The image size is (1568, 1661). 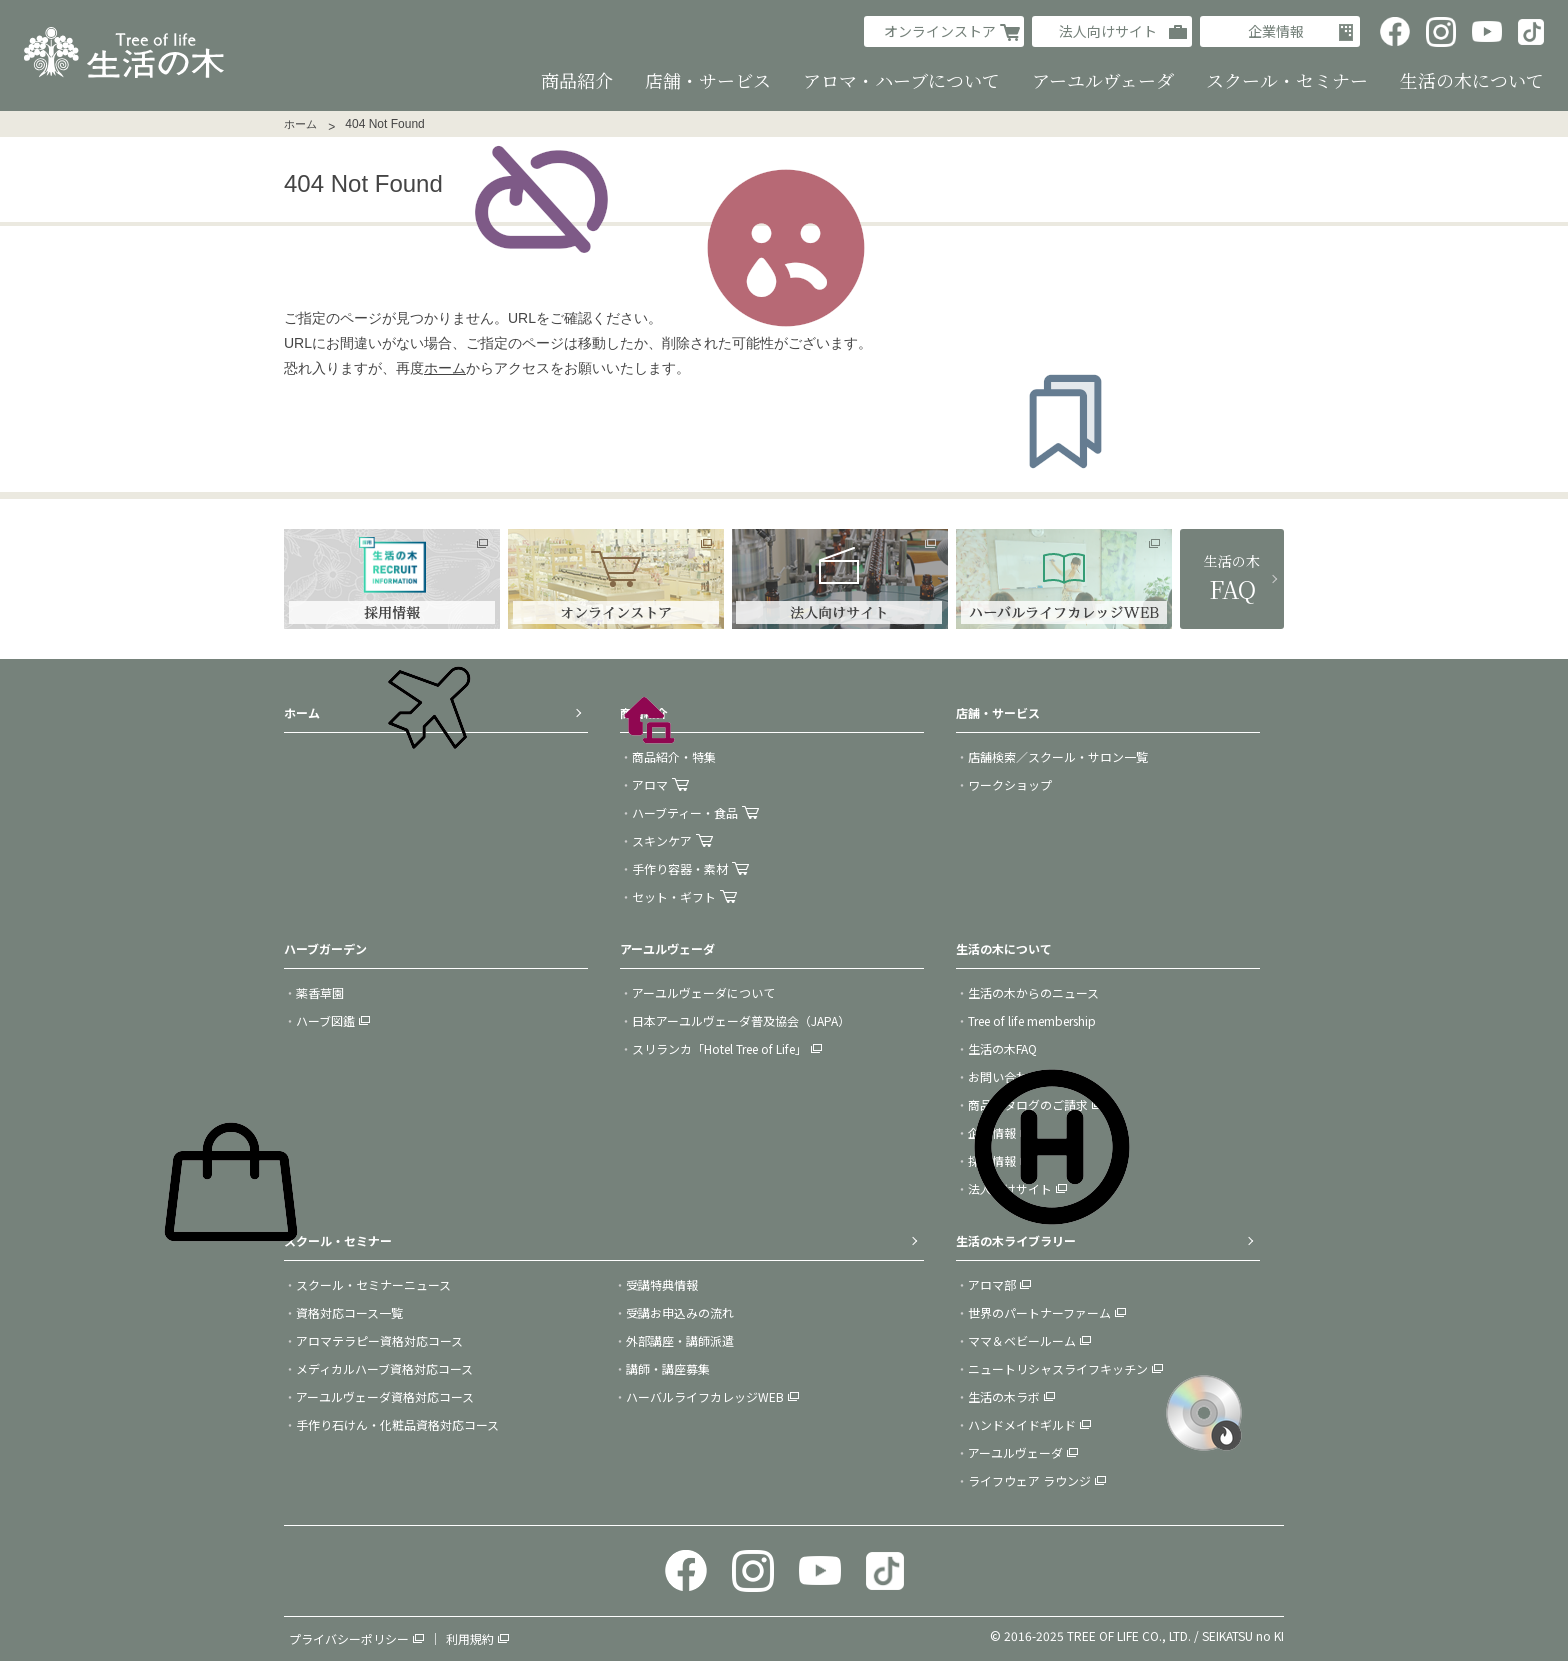 What do you see at coordinates (1052, 1147) in the screenshot?
I see `navigate to section H or category H` at bounding box center [1052, 1147].